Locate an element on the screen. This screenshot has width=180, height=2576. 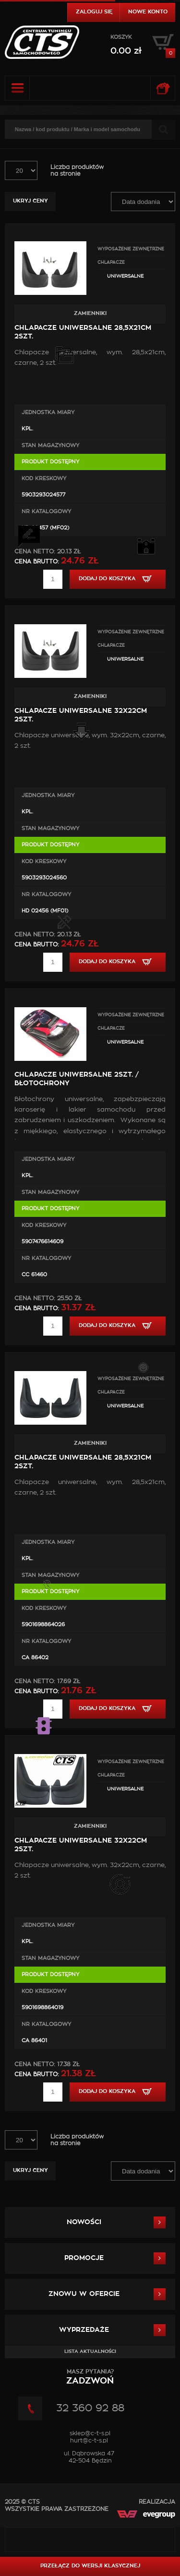
mute or disable audio listening is located at coordinates (47, 1585).